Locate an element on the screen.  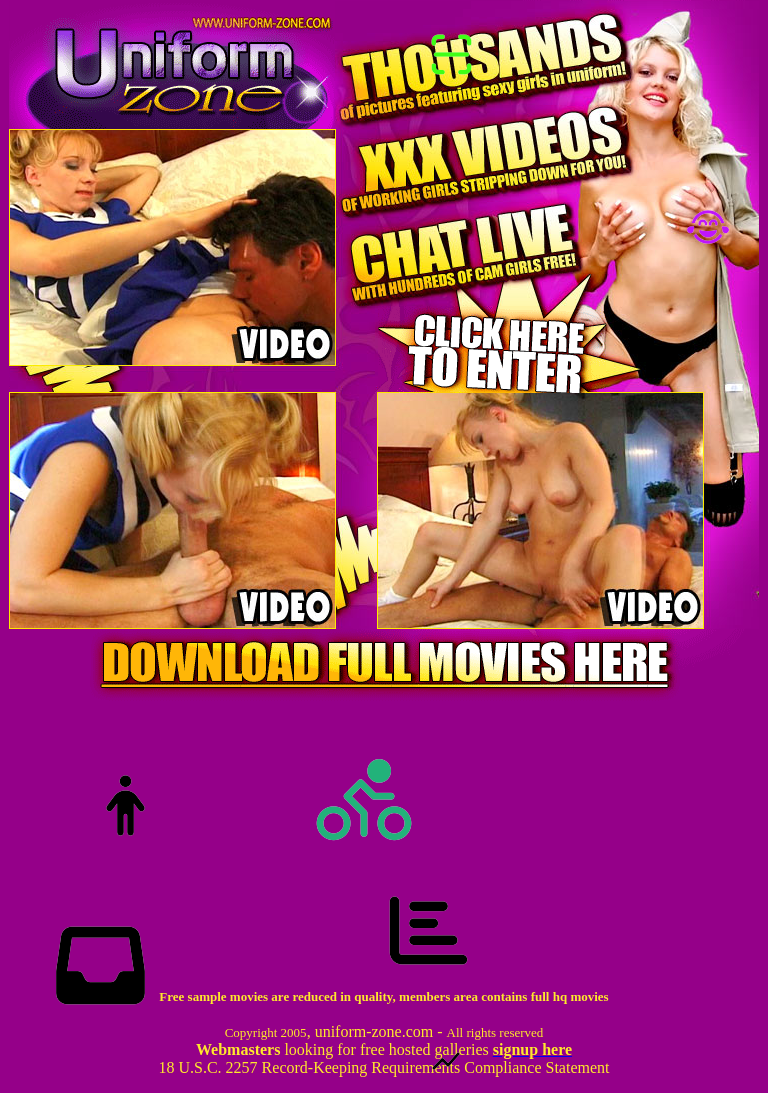
view your inbox is located at coordinates (100, 965).